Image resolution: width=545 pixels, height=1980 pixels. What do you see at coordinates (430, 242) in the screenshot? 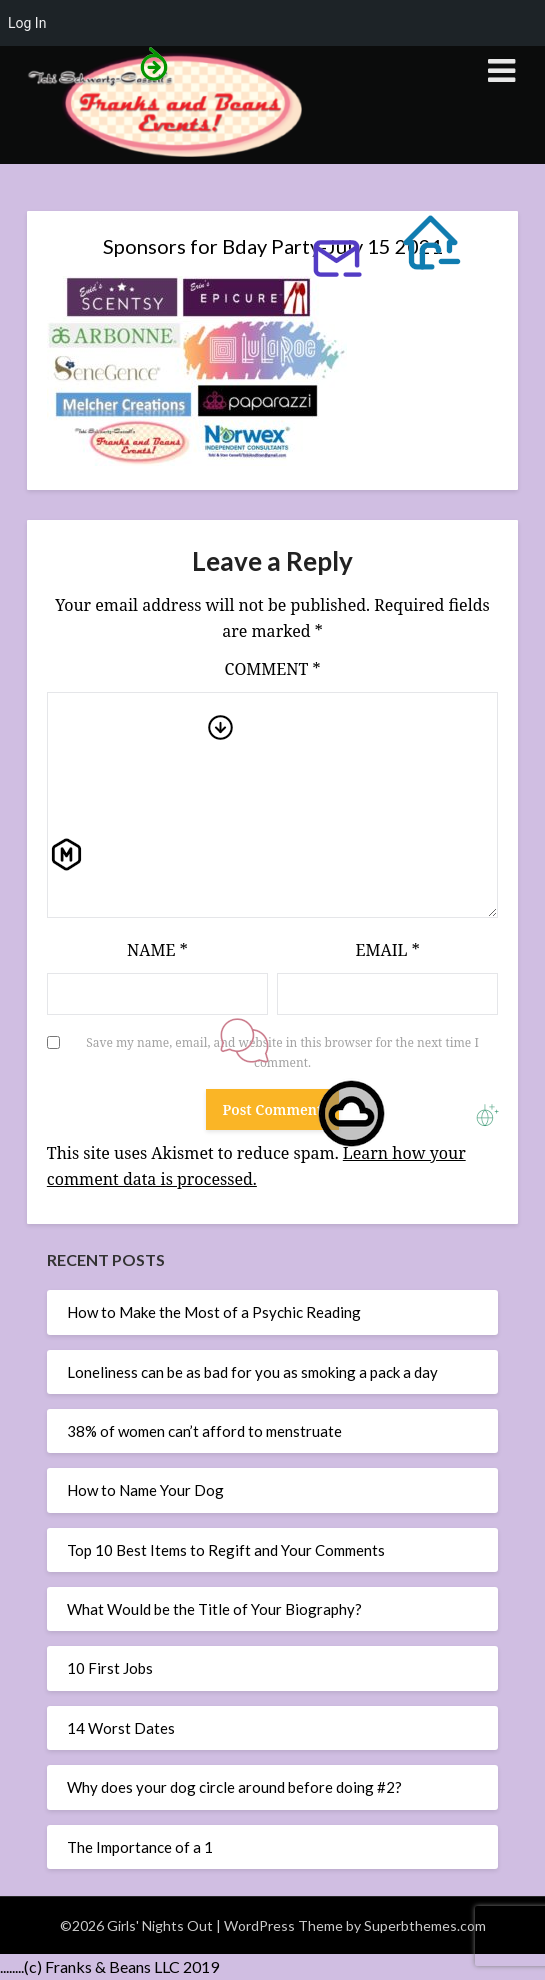
I see `remove a property from your saved homes` at bounding box center [430, 242].